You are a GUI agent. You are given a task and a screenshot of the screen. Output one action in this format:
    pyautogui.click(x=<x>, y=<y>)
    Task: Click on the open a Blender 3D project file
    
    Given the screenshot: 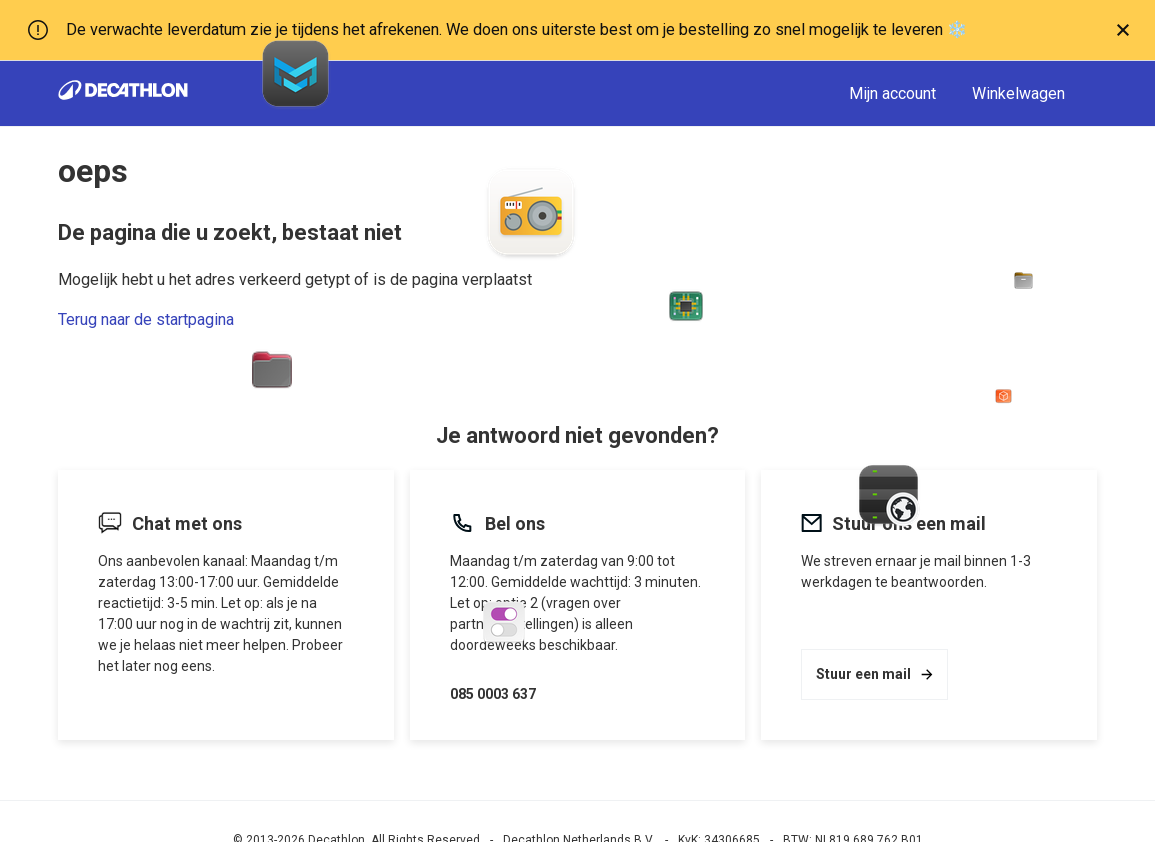 What is the action you would take?
    pyautogui.click(x=1003, y=395)
    